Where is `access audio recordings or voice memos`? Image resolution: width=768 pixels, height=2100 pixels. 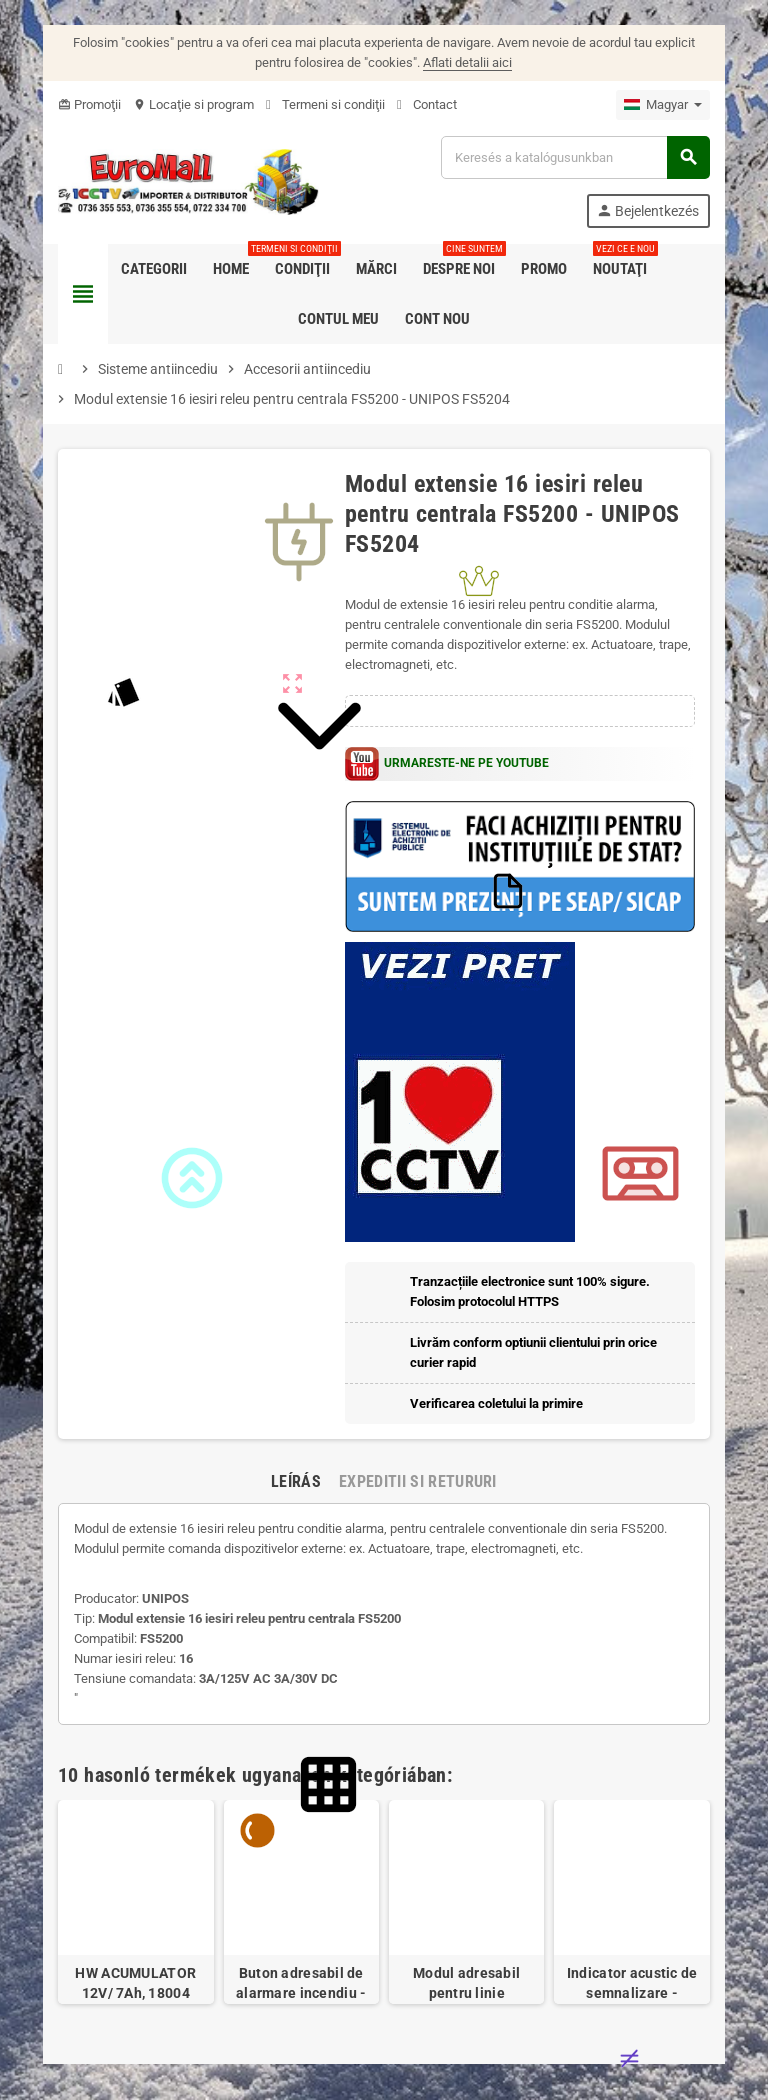
access audio recordings or voice memos is located at coordinates (640, 1173).